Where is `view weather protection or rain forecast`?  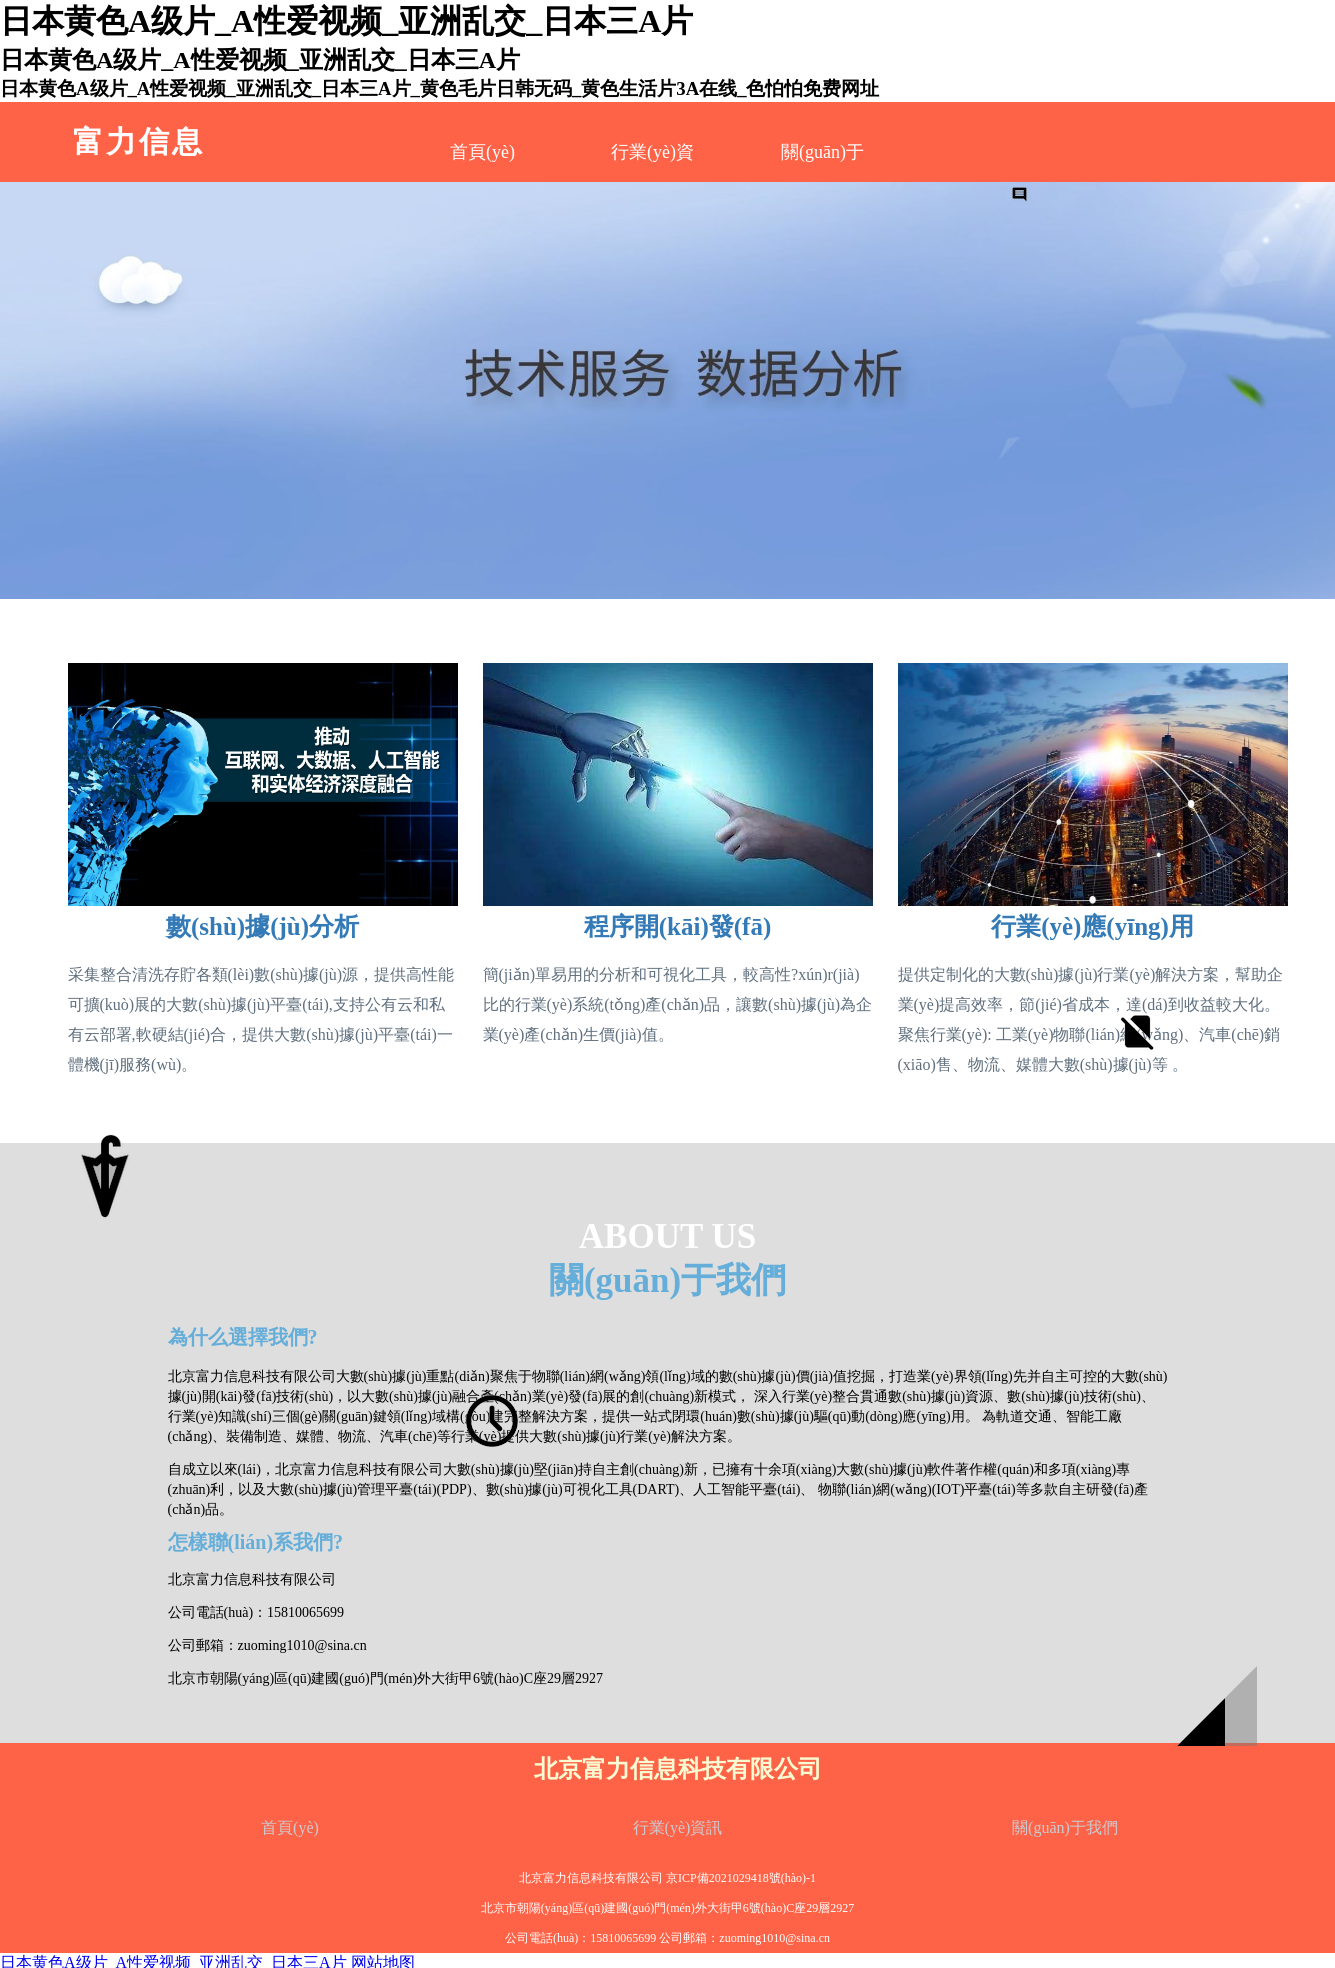 view weather protection or rain forecast is located at coordinates (105, 1178).